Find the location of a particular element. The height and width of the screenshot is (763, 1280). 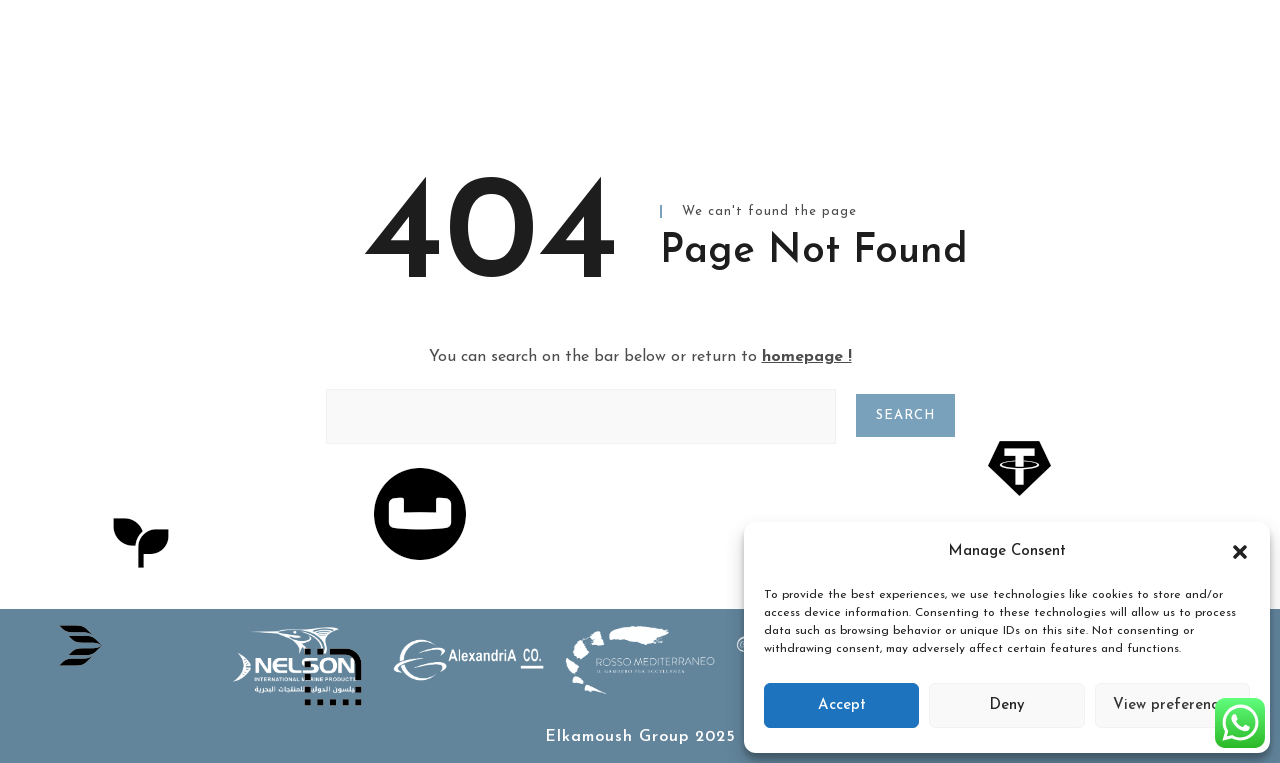

couchbase database service logo is located at coordinates (420, 514).